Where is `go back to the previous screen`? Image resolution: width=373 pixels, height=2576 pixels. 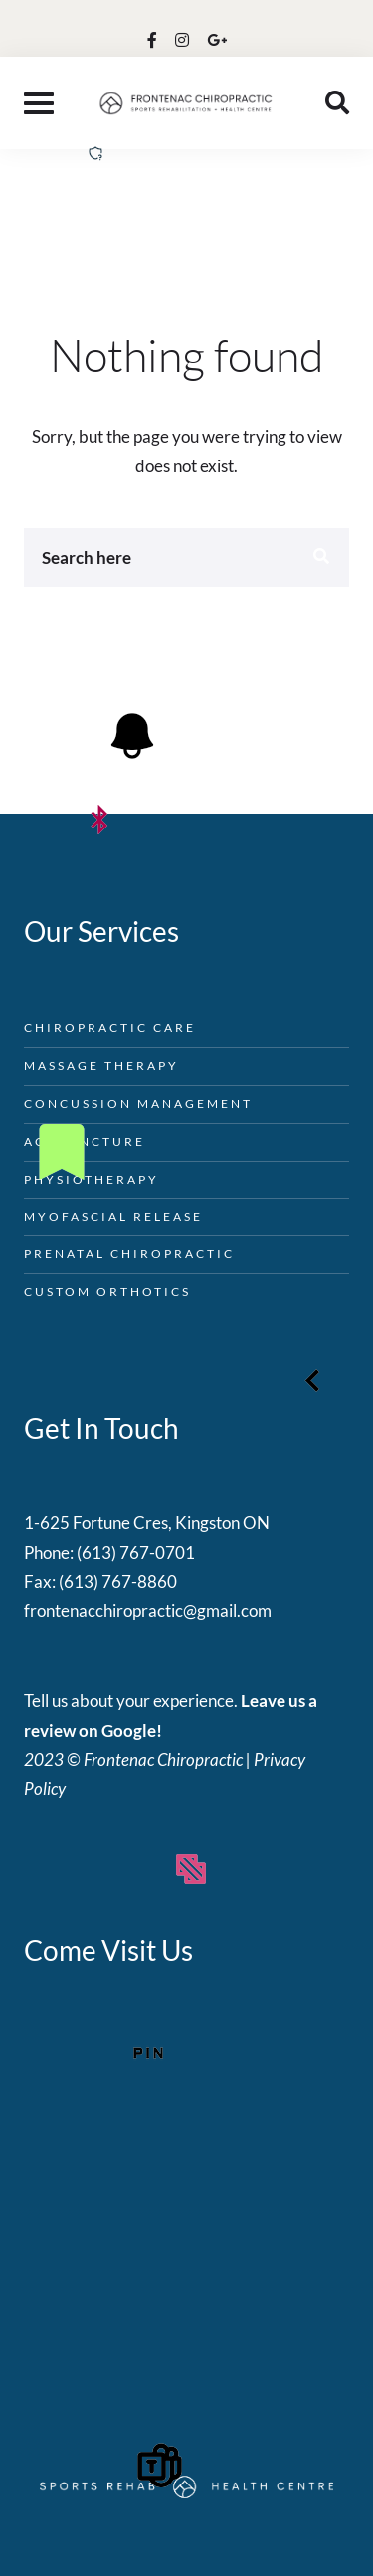
go back to the previous screen is located at coordinates (312, 1380).